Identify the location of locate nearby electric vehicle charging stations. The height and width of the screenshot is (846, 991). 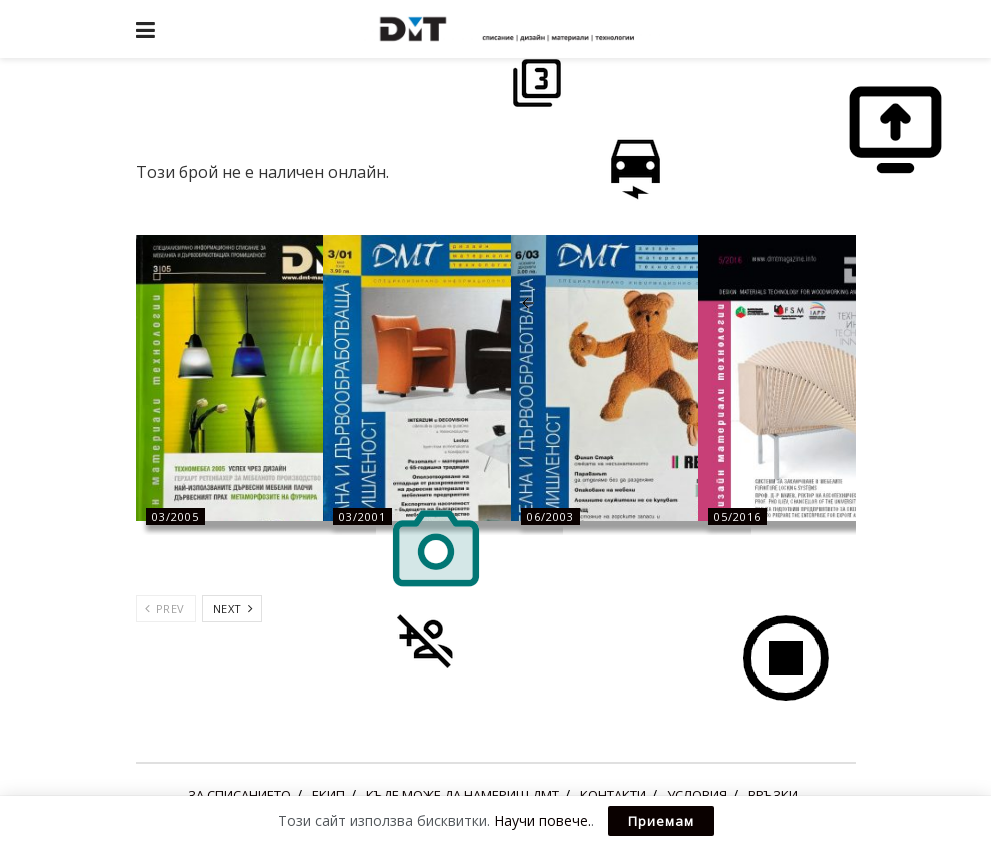
(635, 169).